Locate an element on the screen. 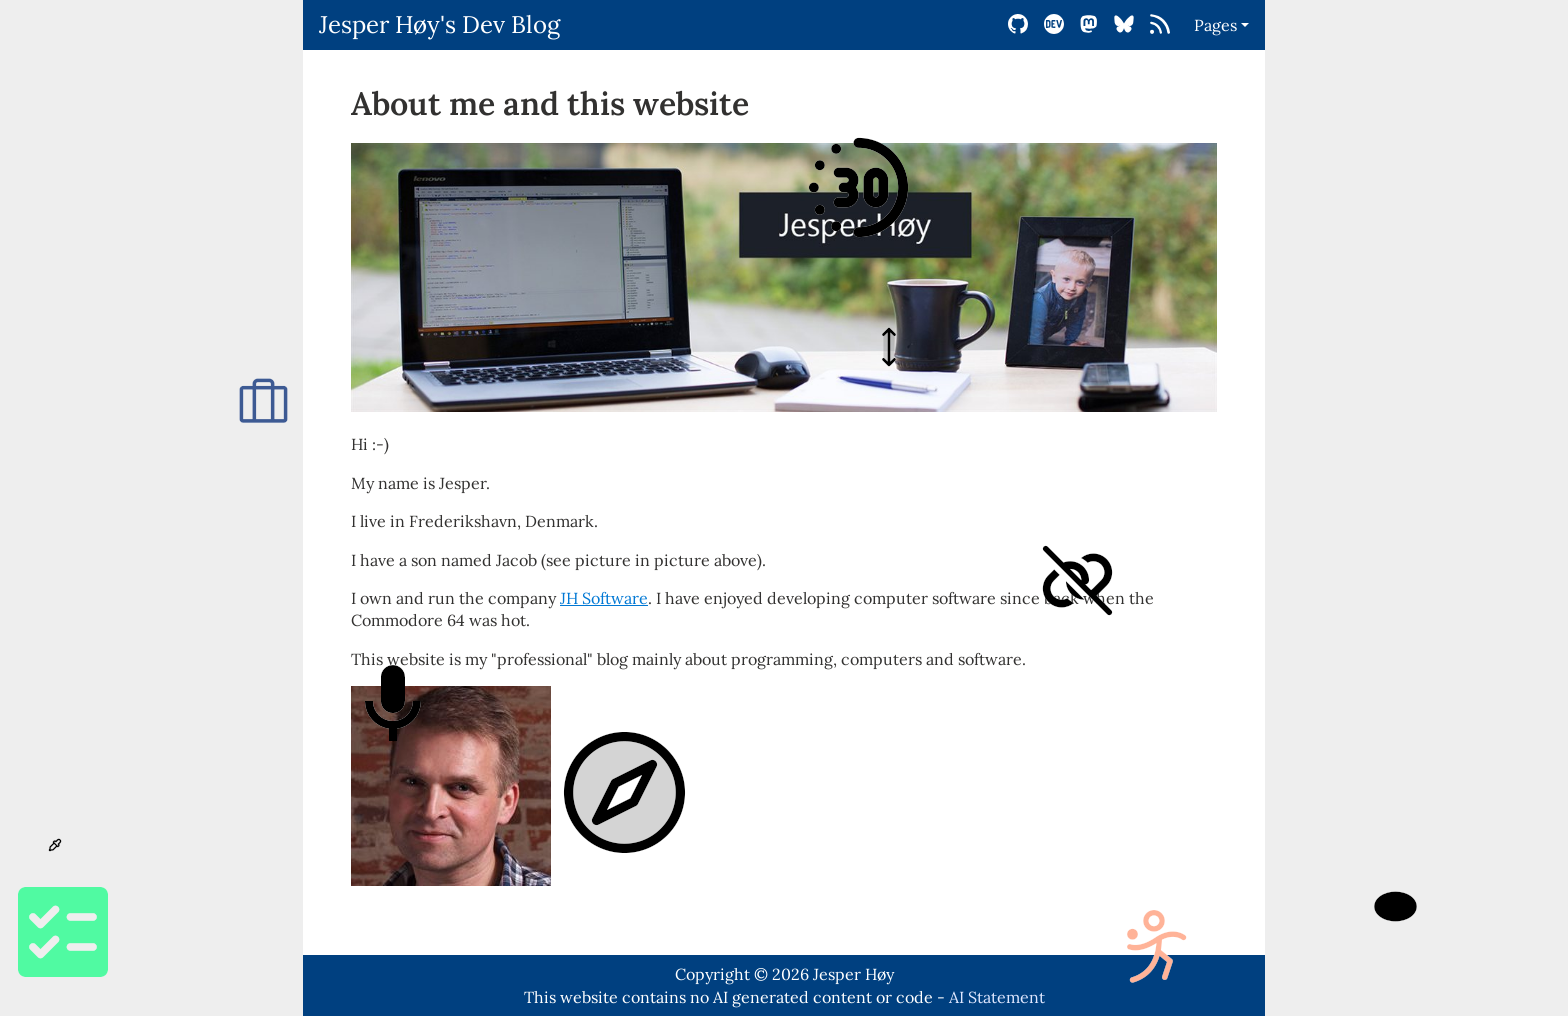  view completed tasks or checklist is located at coordinates (63, 932).